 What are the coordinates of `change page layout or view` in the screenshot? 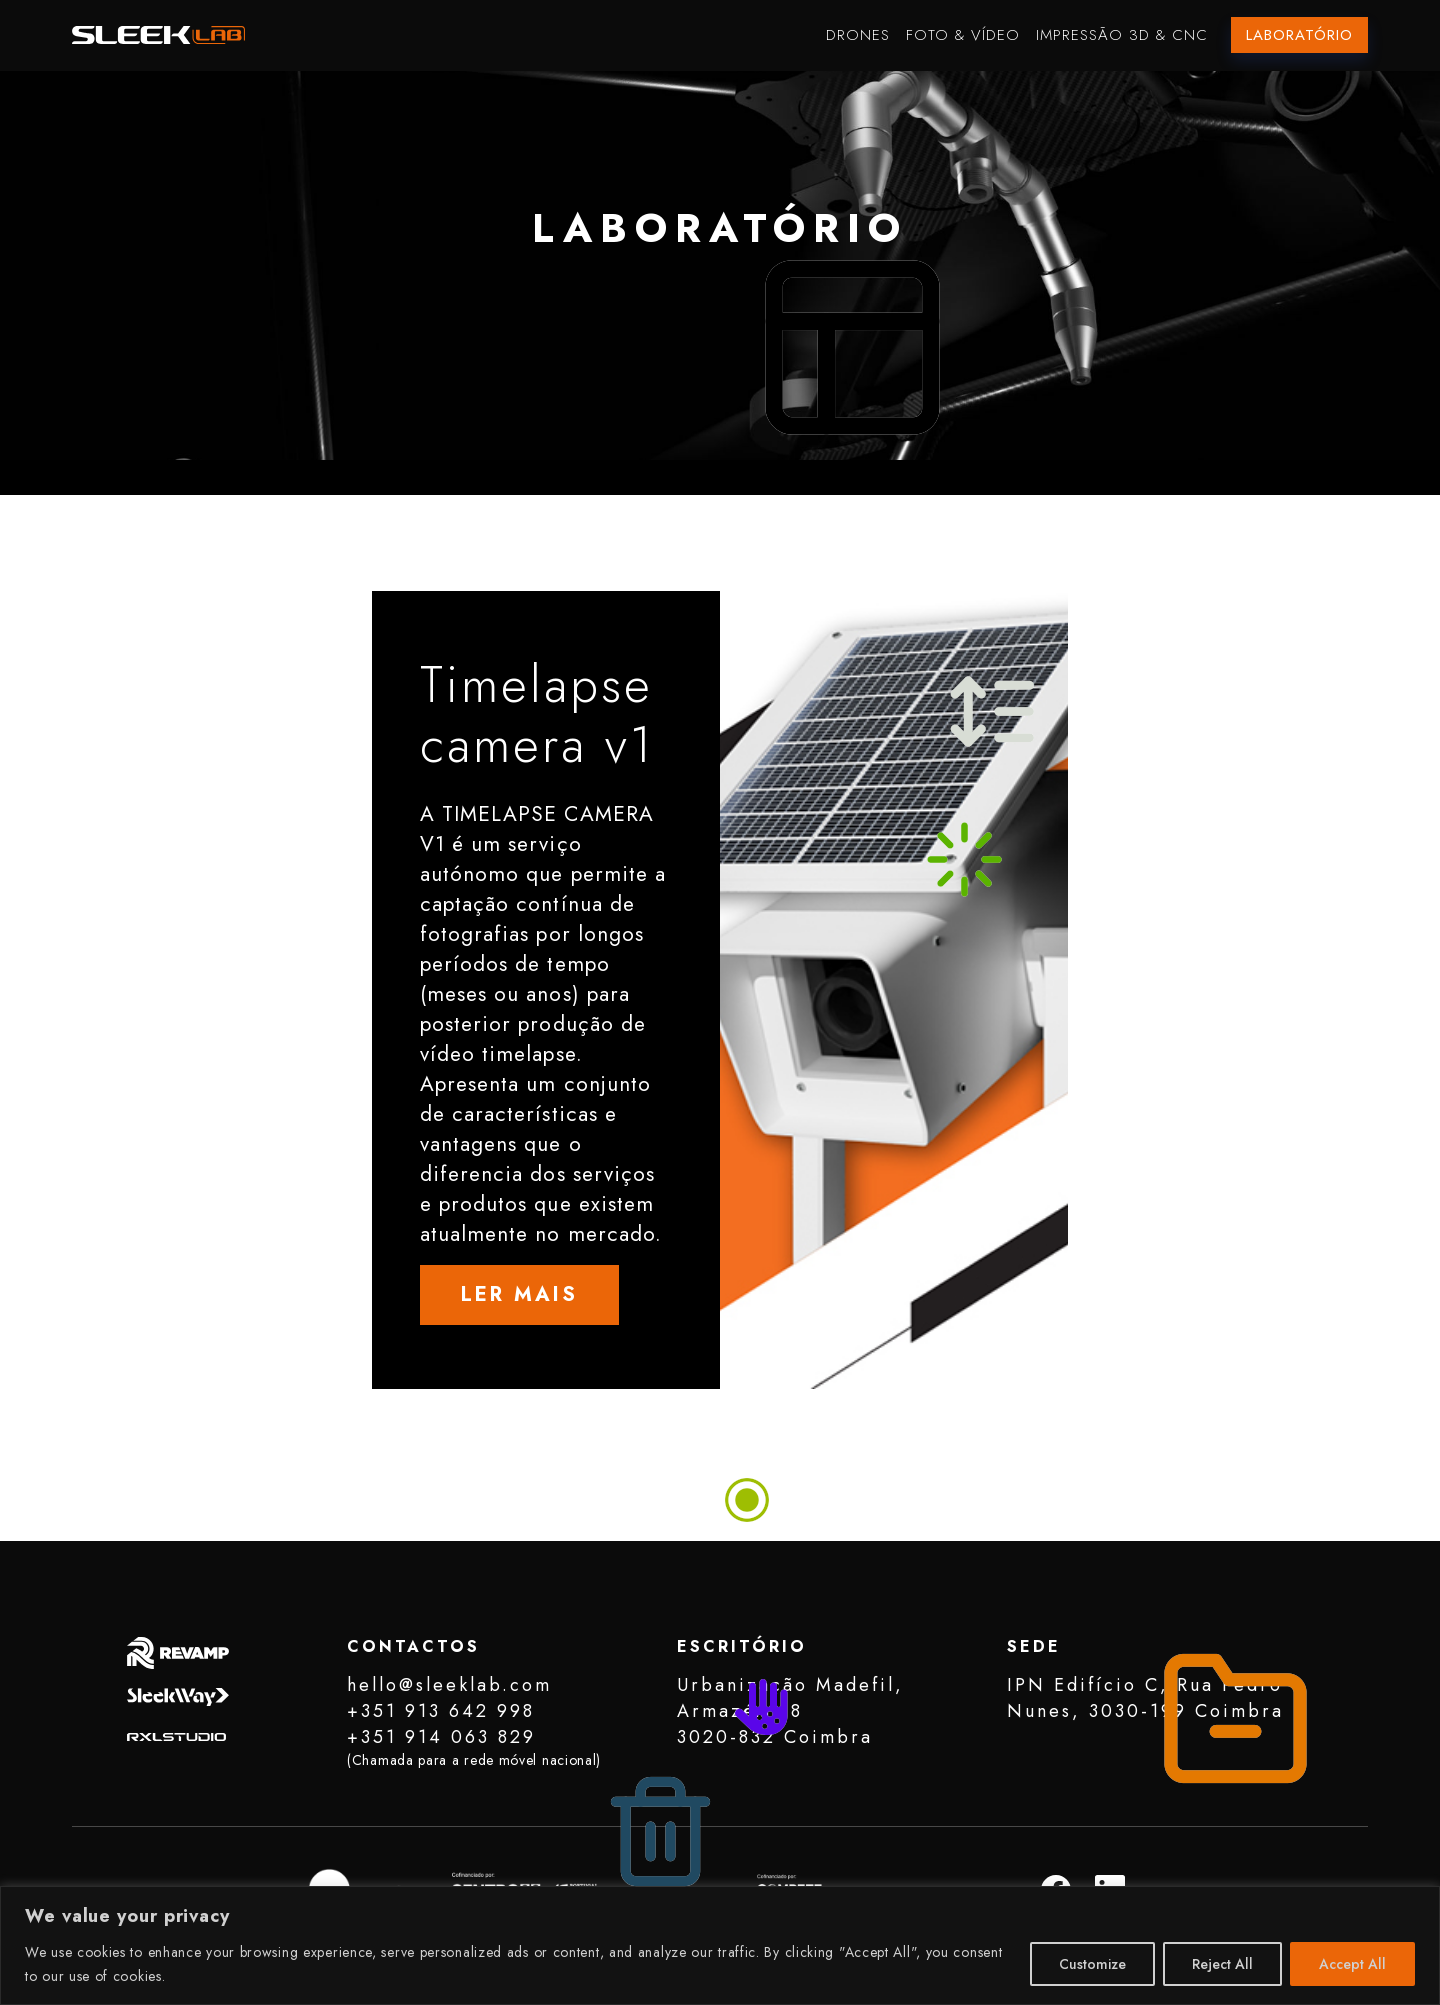 It's located at (852, 347).